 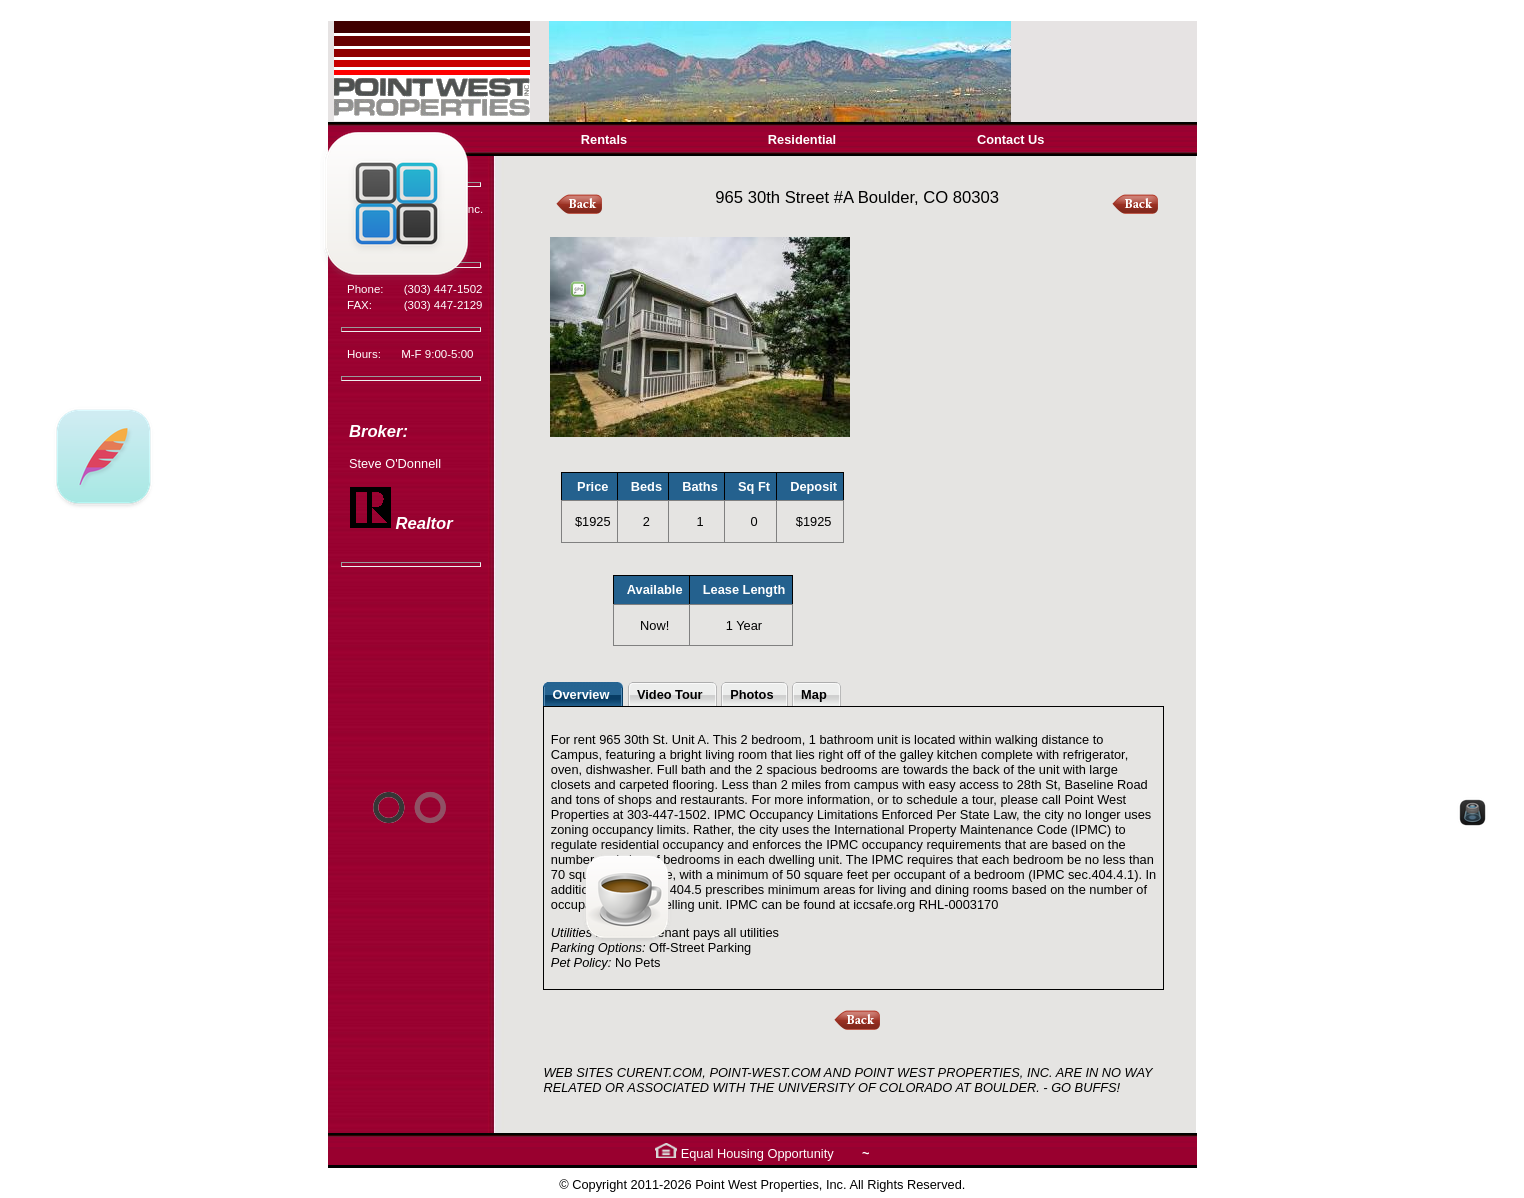 I want to click on launch a java application, so click(x=627, y=897).